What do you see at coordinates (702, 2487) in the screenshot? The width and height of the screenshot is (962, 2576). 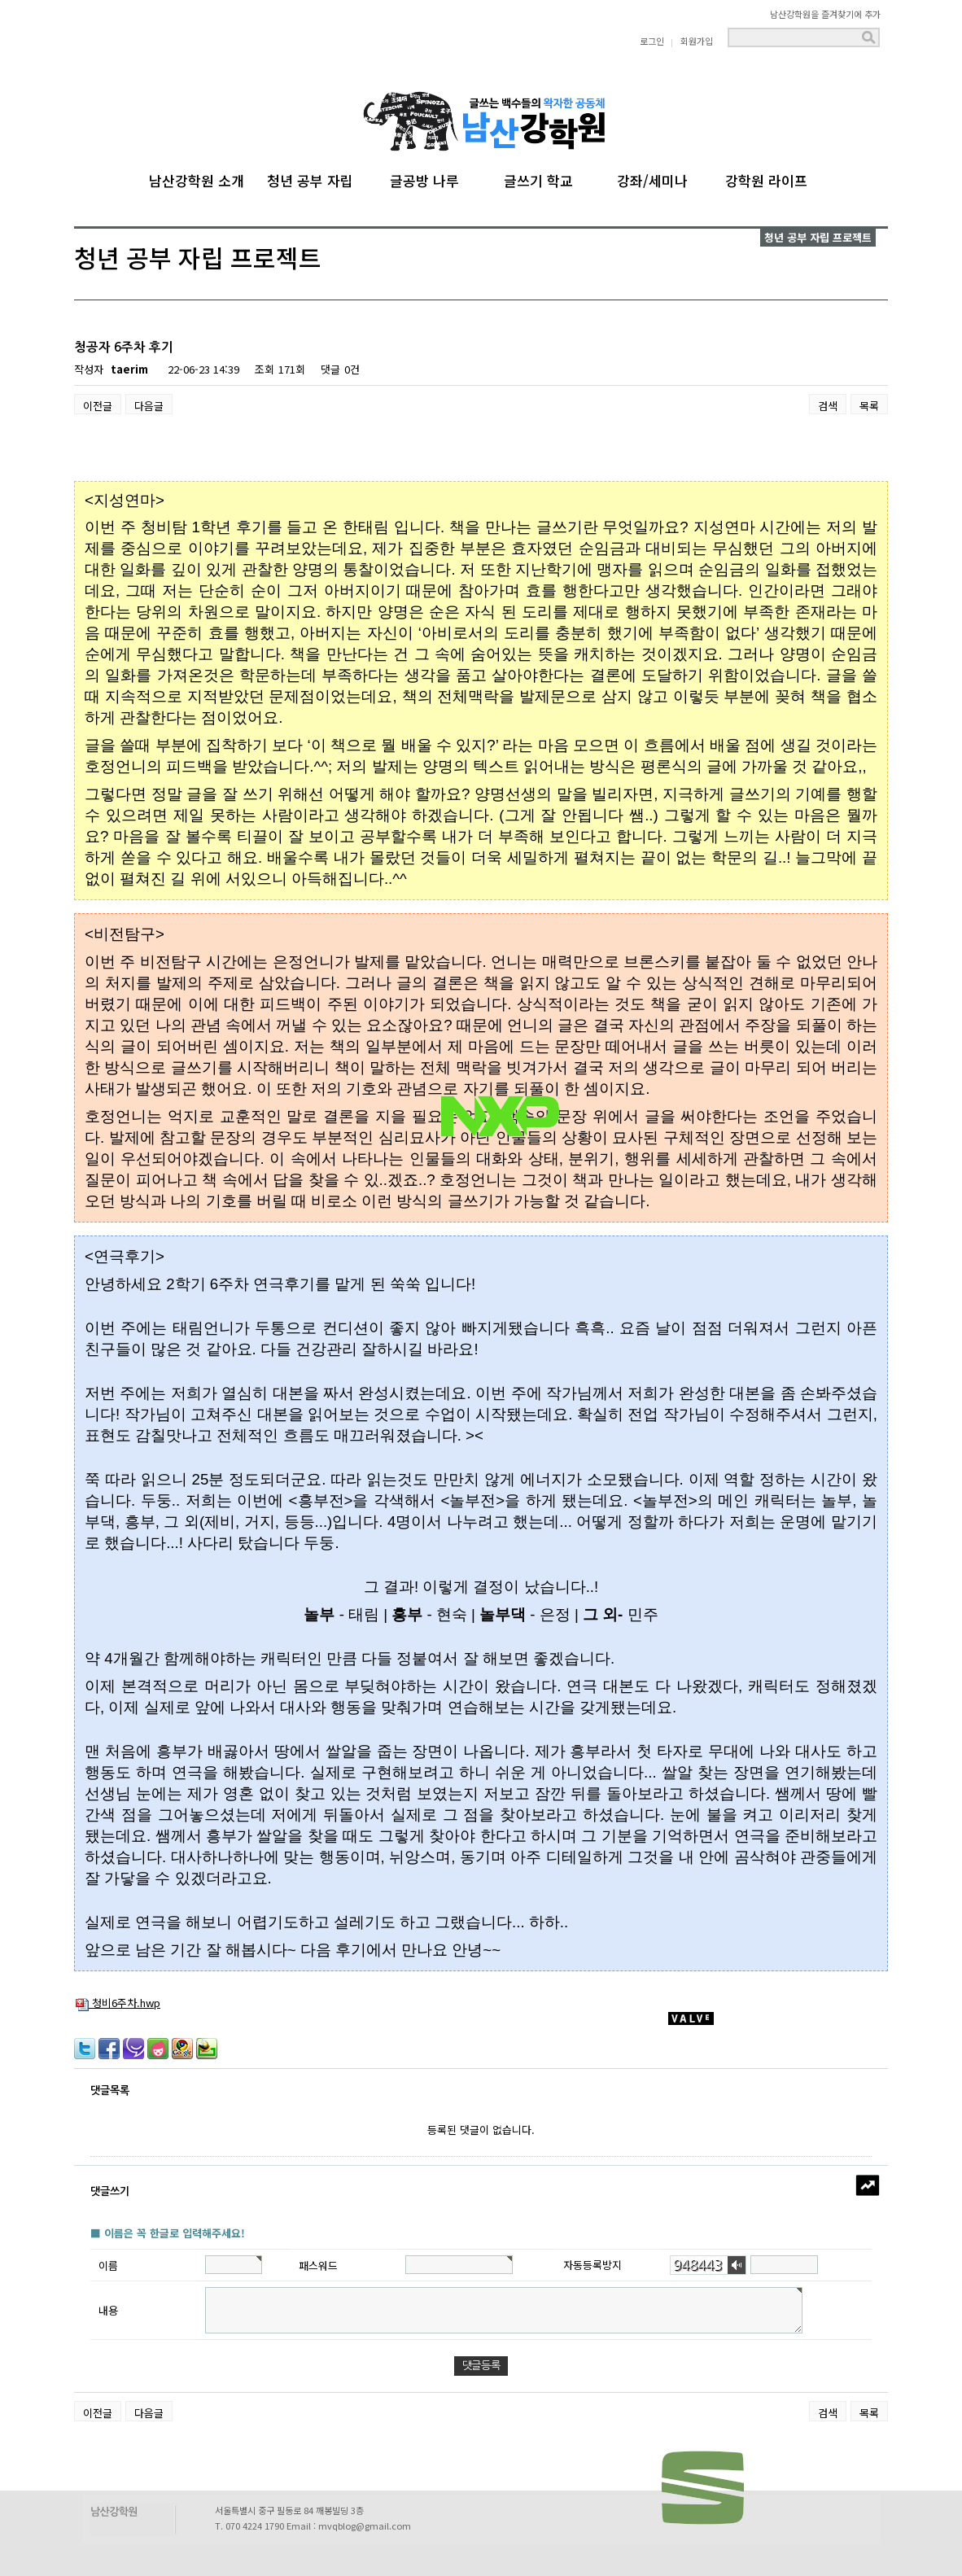 I see `SEAT car brand logo` at bounding box center [702, 2487].